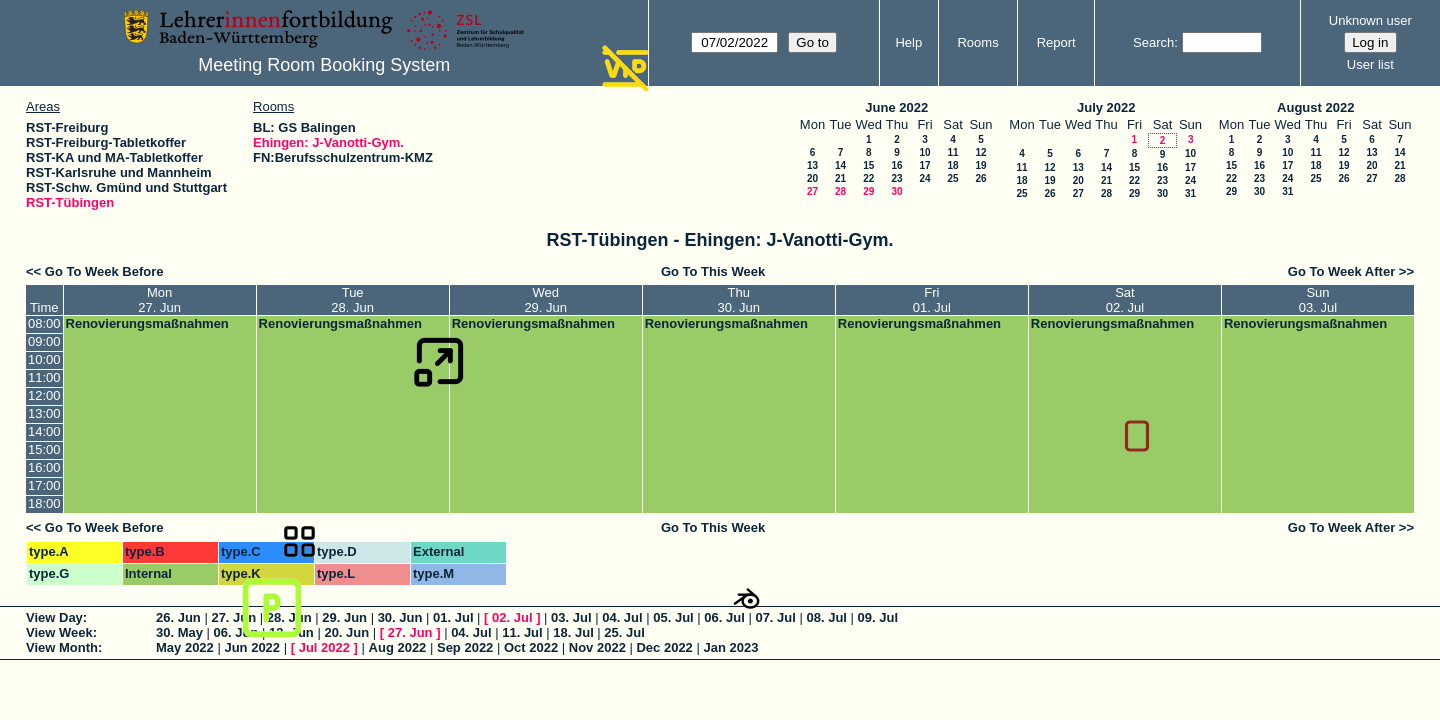 The image size is (1440, 720). What do you see at coordinates (625, 68) in the screenshot?
I see `vip status is currently inactive or disabled` at bounding box center [625, 68].